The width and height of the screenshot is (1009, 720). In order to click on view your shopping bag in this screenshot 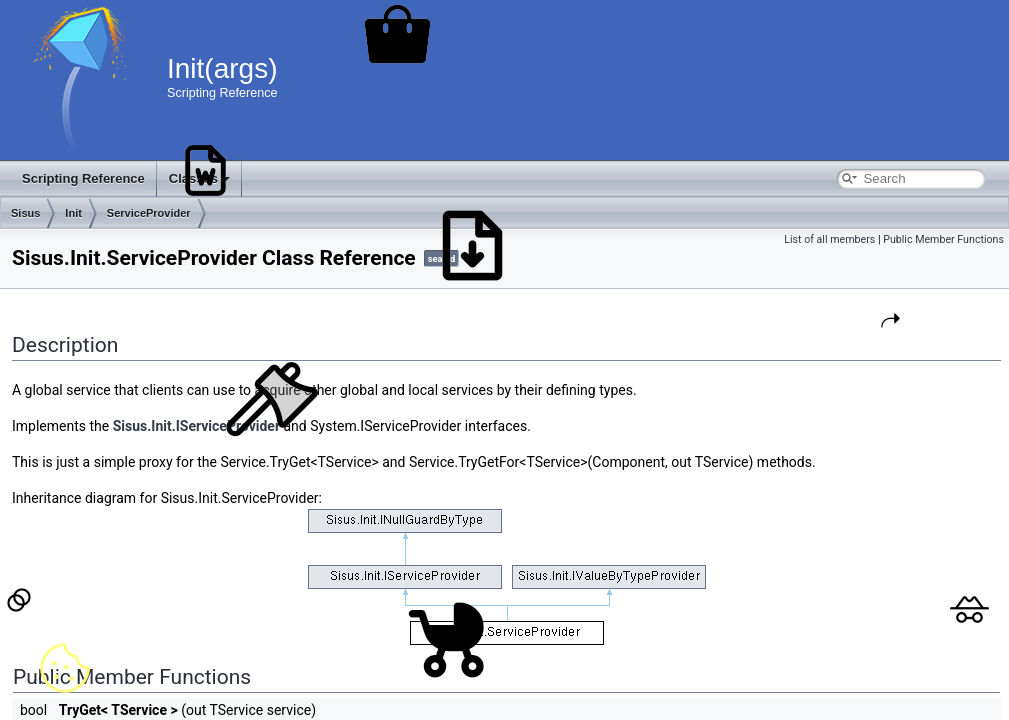, I will do `click(397, 37)`.